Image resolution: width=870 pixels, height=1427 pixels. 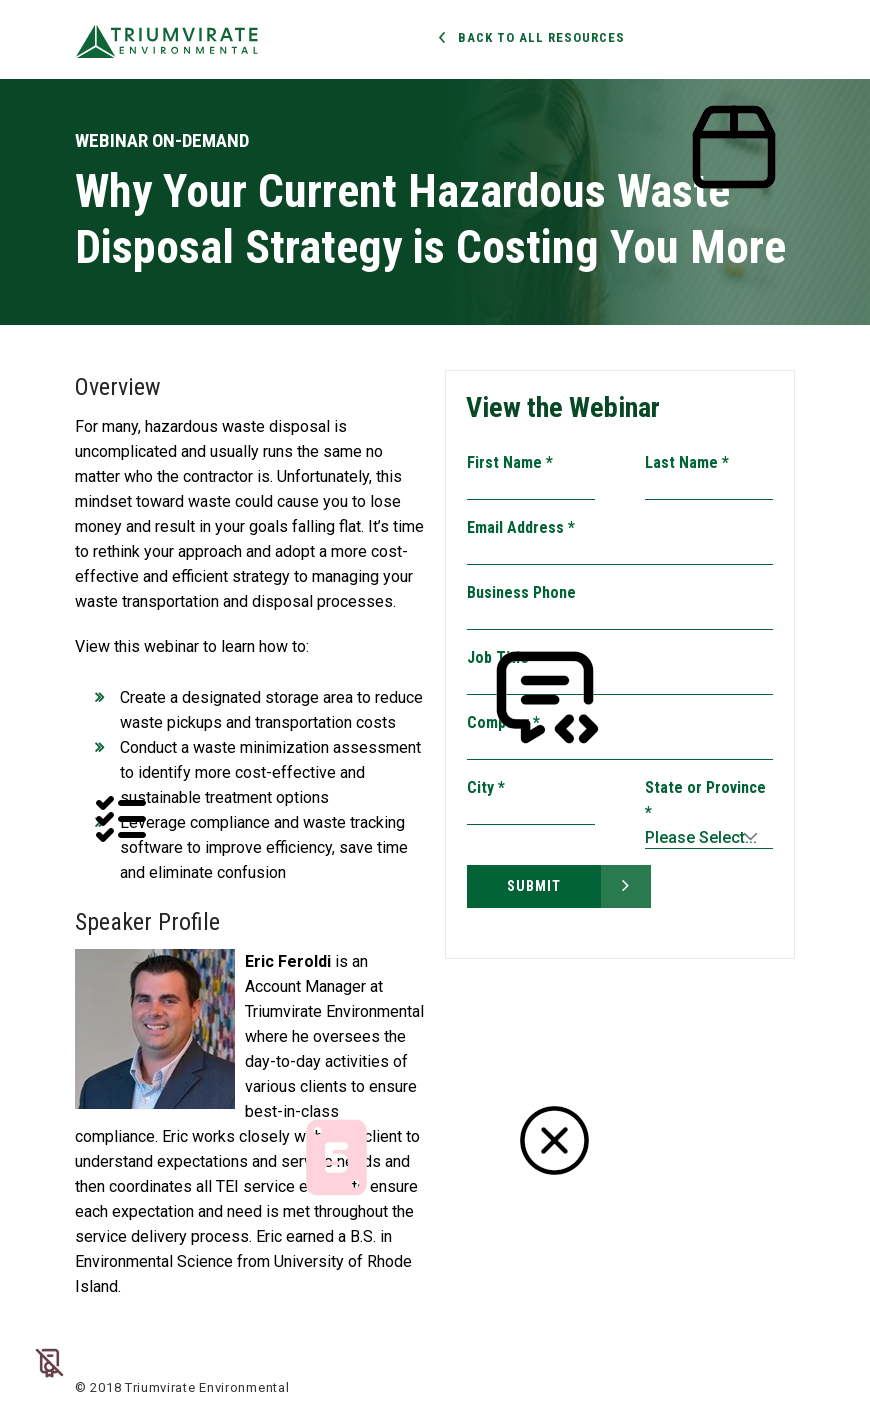 What do you see at coordinates (49, 1362) in the screenshot?
I see `certificate or credential unavailable` at bounding box center [49, 1362].